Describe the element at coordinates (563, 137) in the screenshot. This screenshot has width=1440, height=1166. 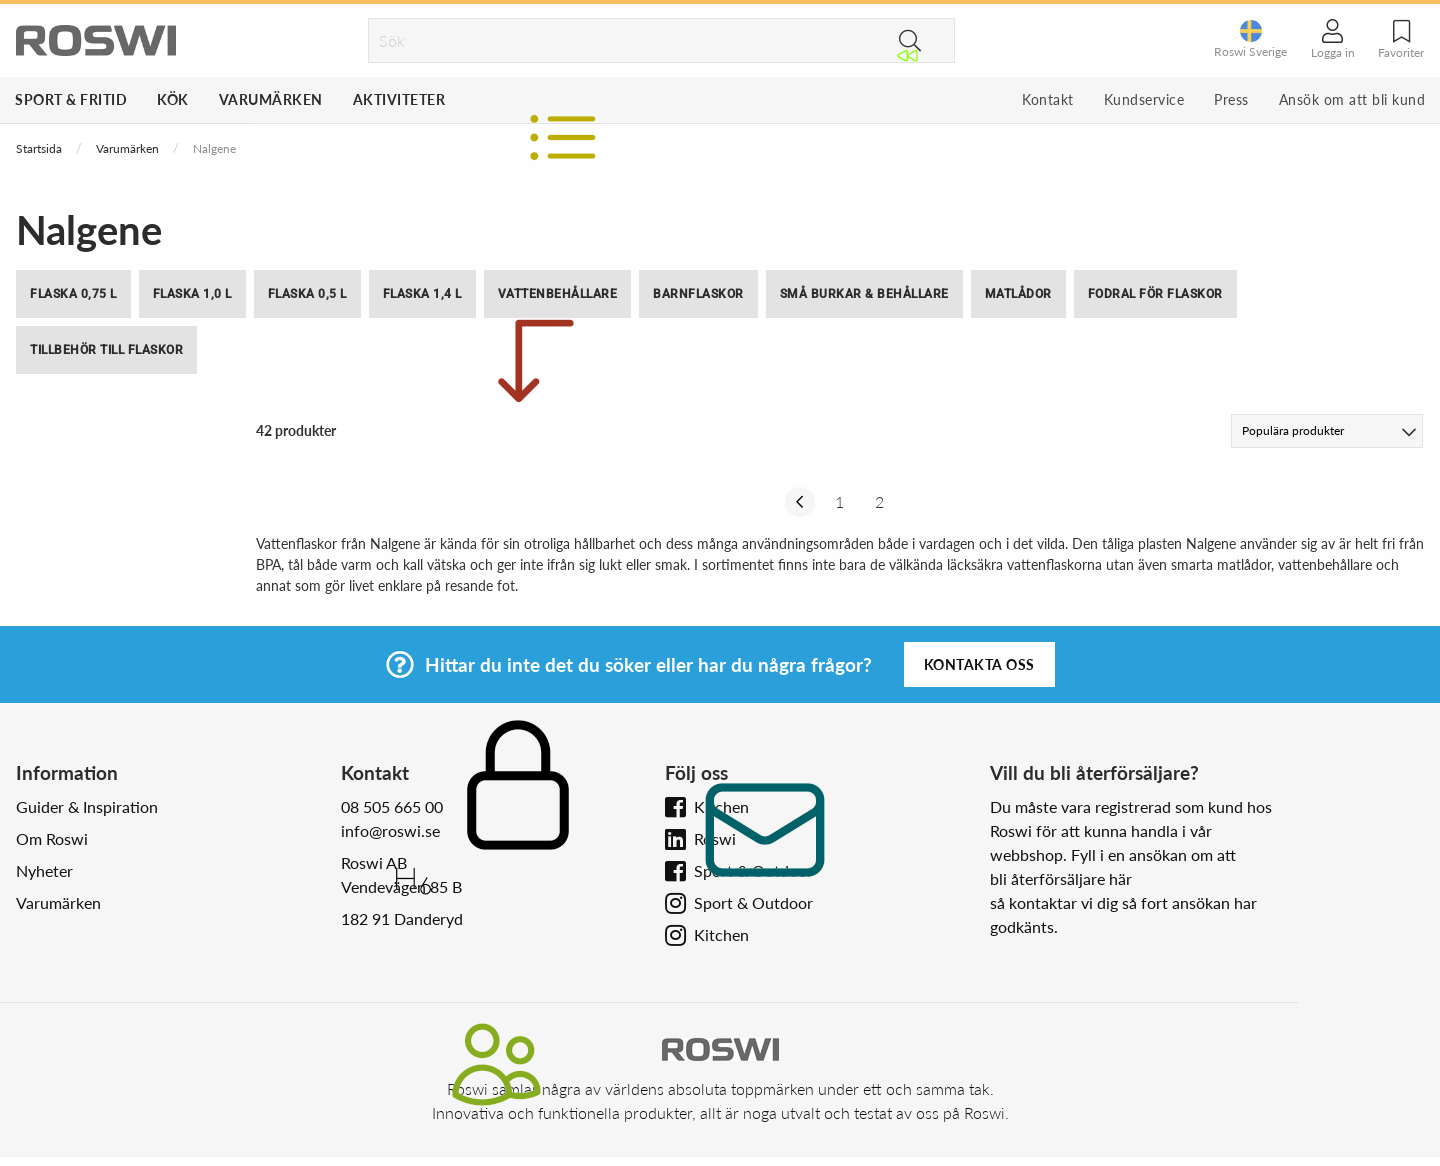
I see `view items in list format` at that location.